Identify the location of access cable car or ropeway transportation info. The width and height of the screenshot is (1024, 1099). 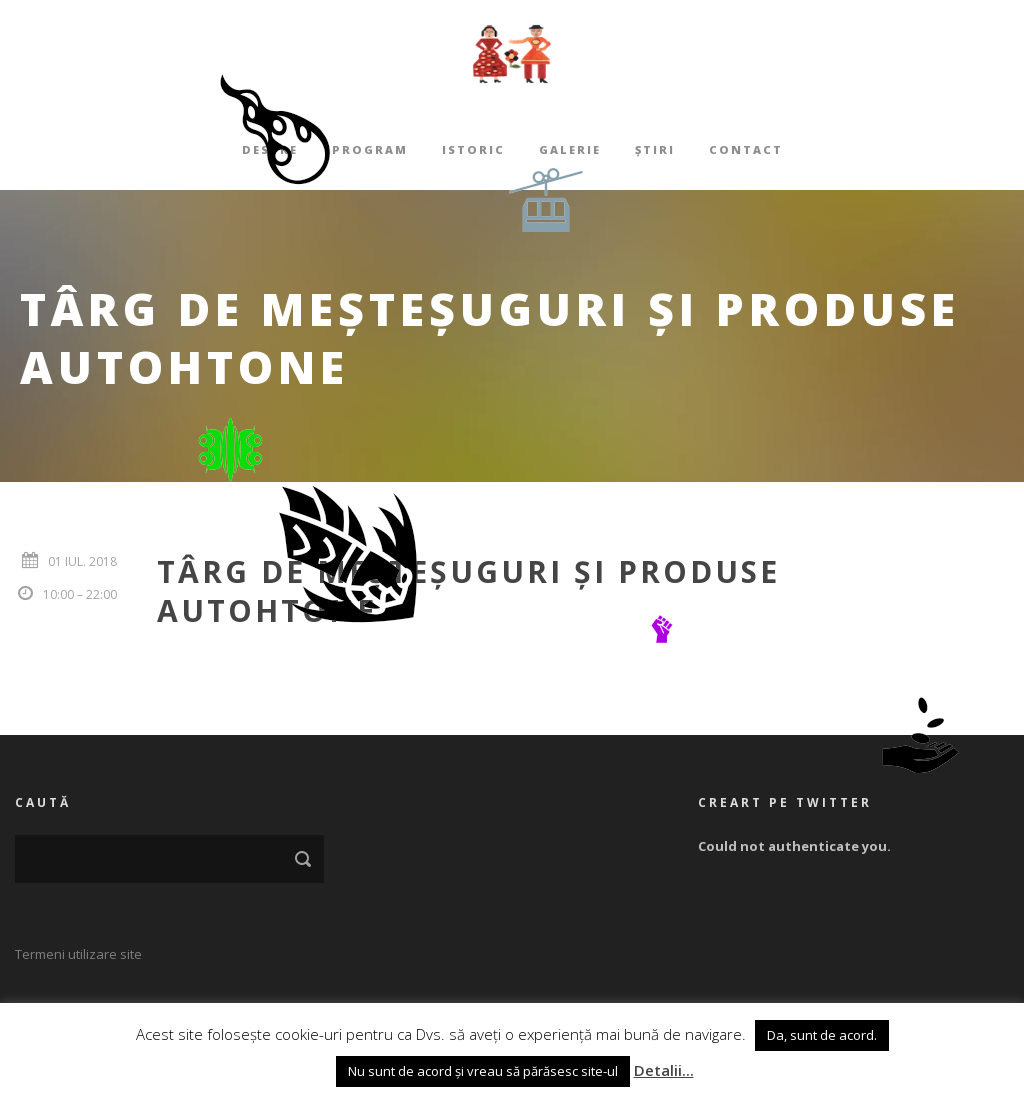
(546, 204).